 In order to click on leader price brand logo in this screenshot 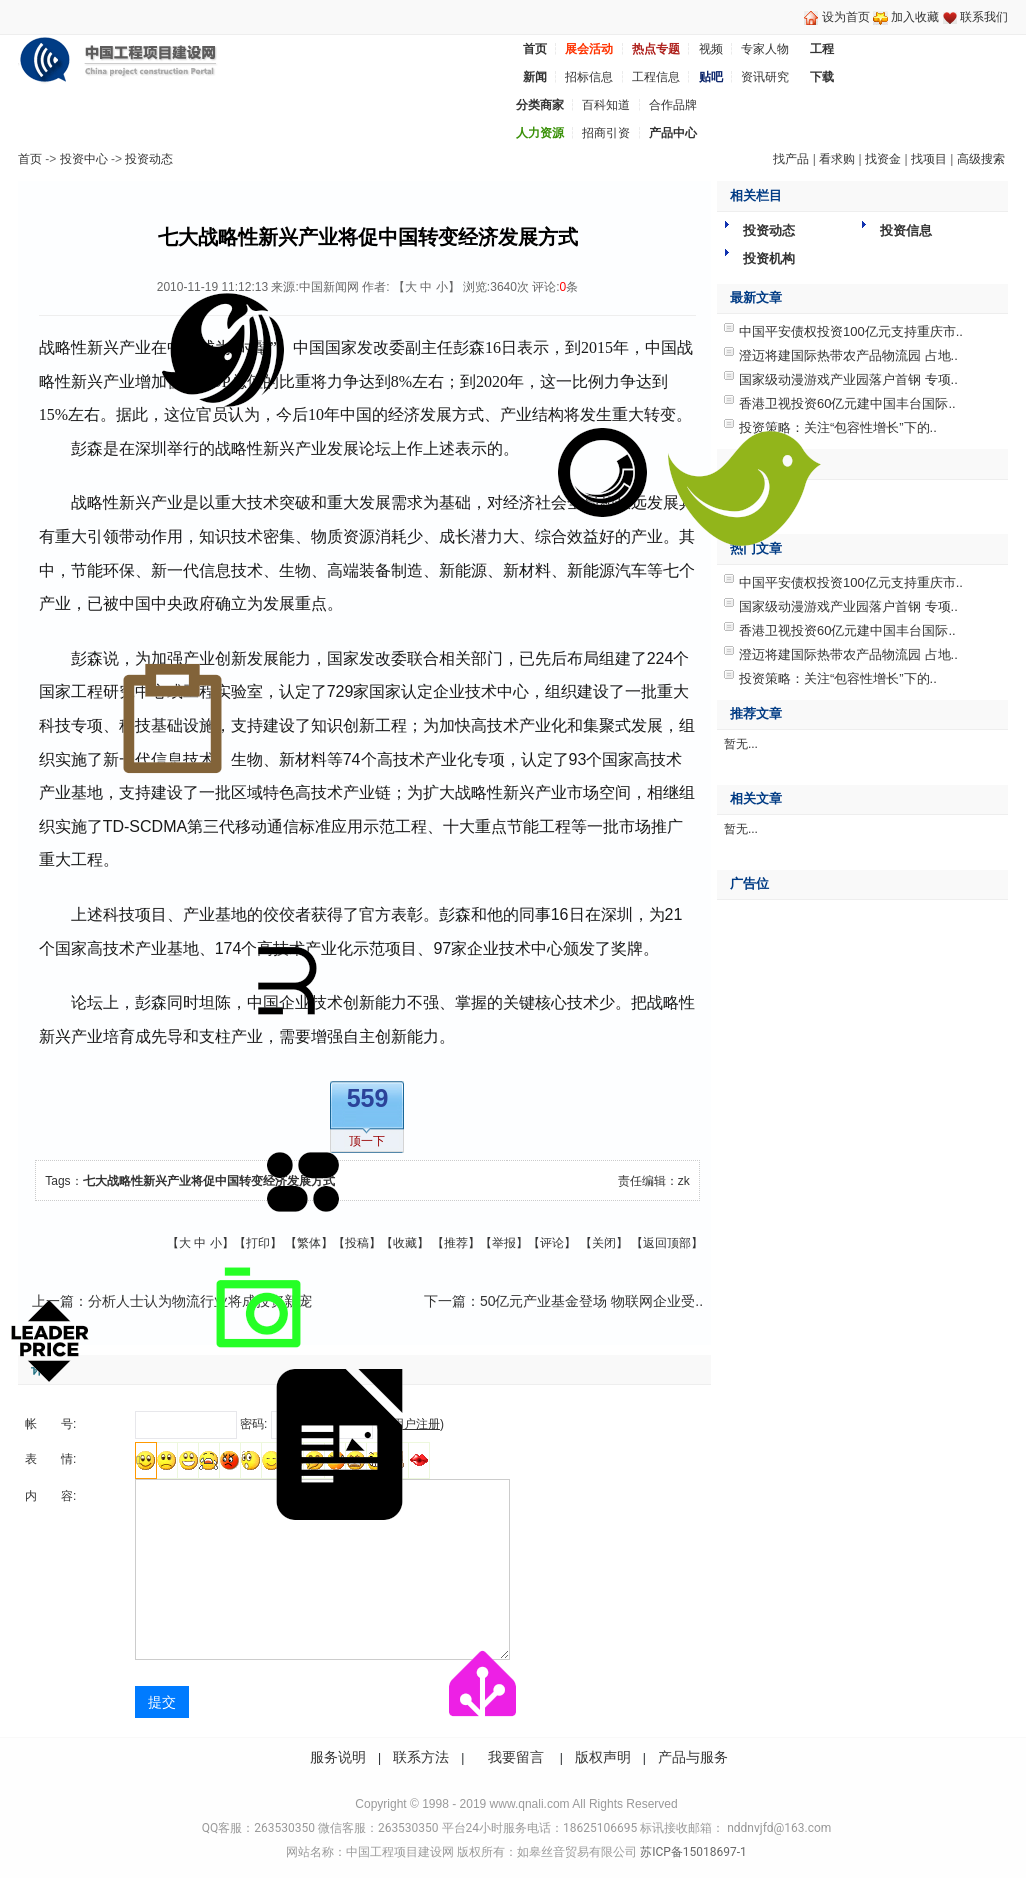, I will do `click(50, 1341)`.